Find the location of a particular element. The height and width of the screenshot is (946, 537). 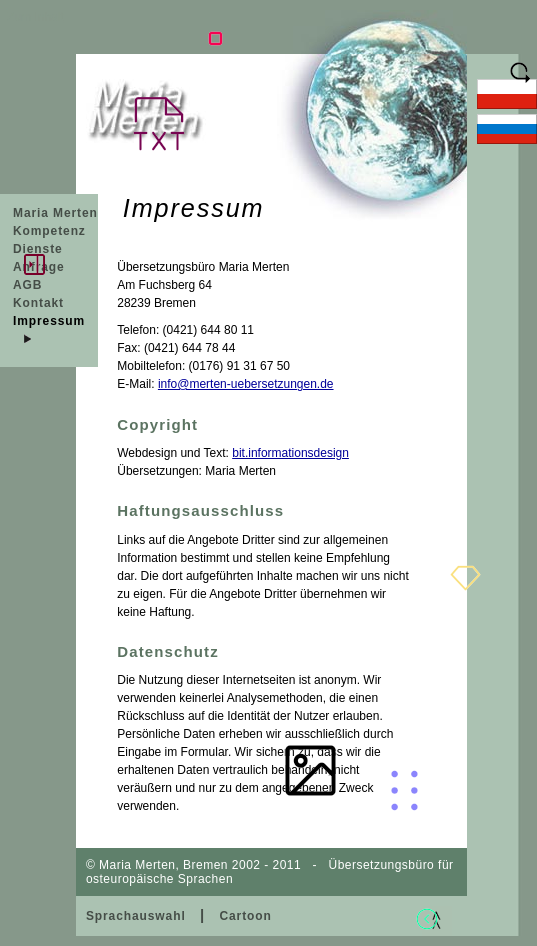

indicates ruby programming language is located at coordinates (465, 577).